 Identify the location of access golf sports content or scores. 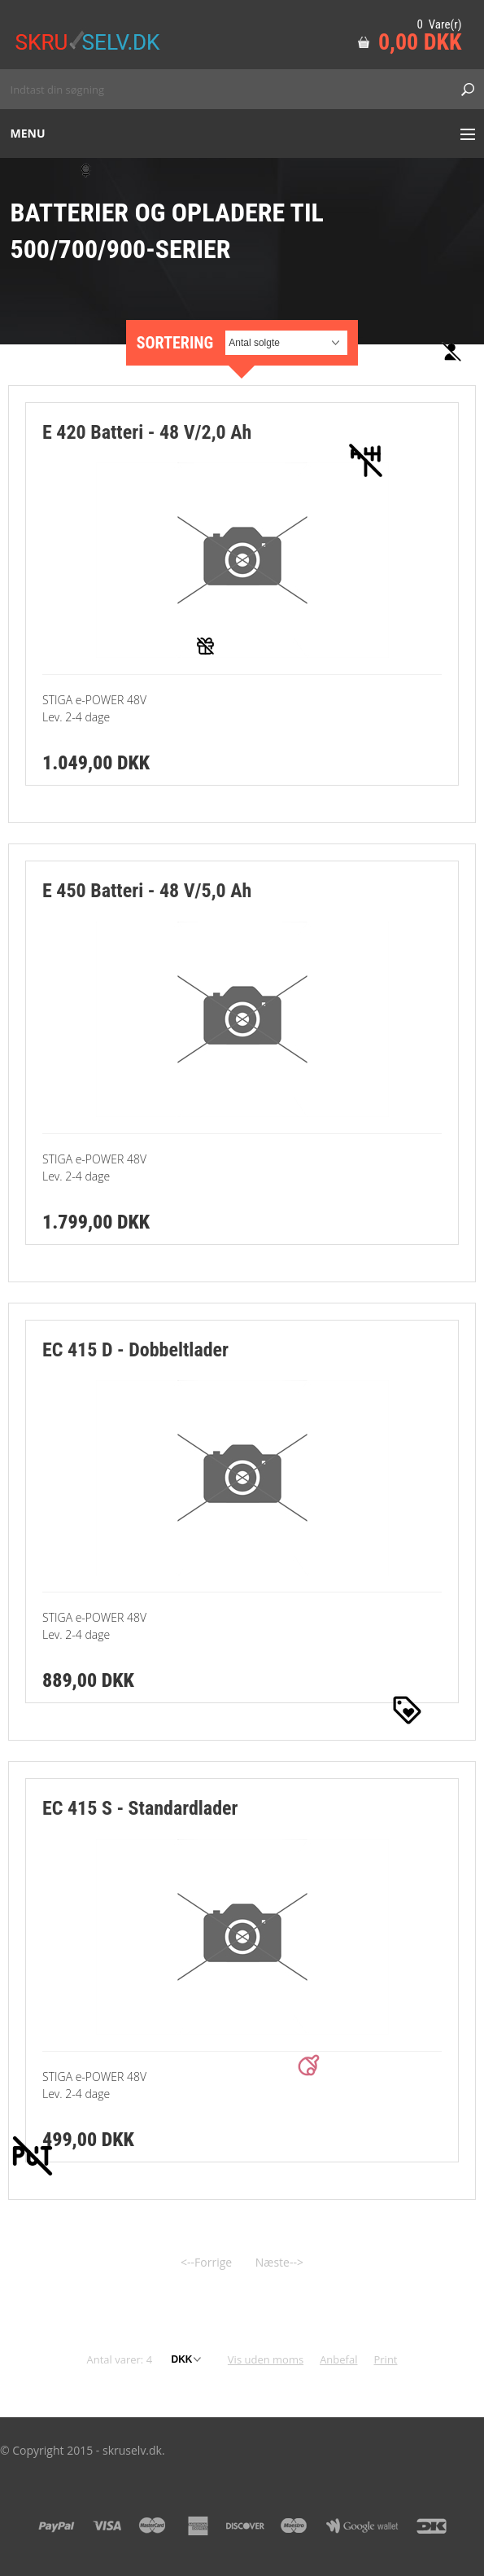
(85, 170).